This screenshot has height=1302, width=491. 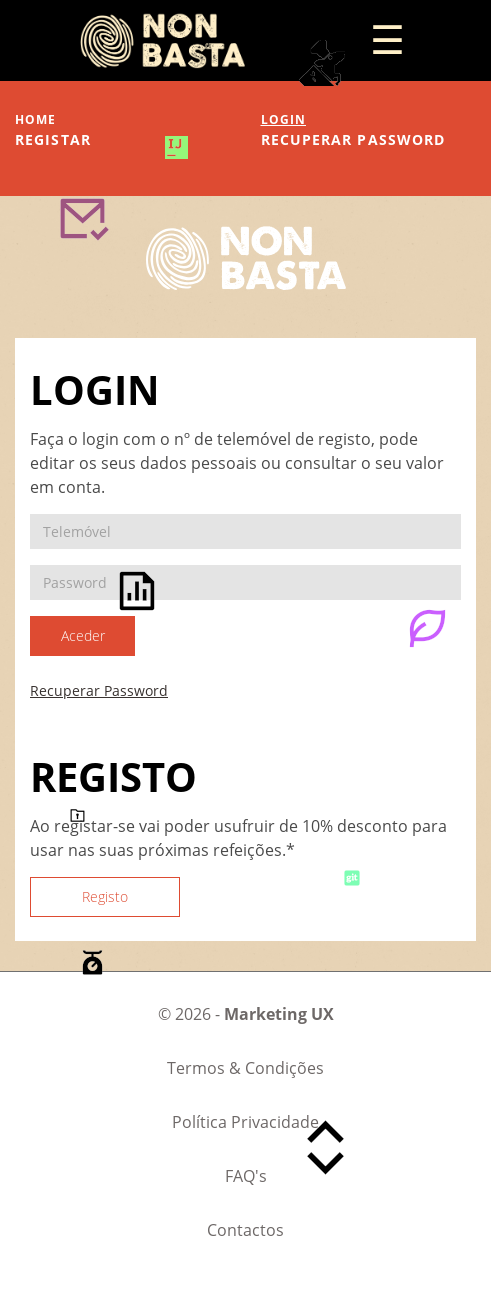 I want to click on open IntelliJ IDEA application, so click(x=176, y=147).